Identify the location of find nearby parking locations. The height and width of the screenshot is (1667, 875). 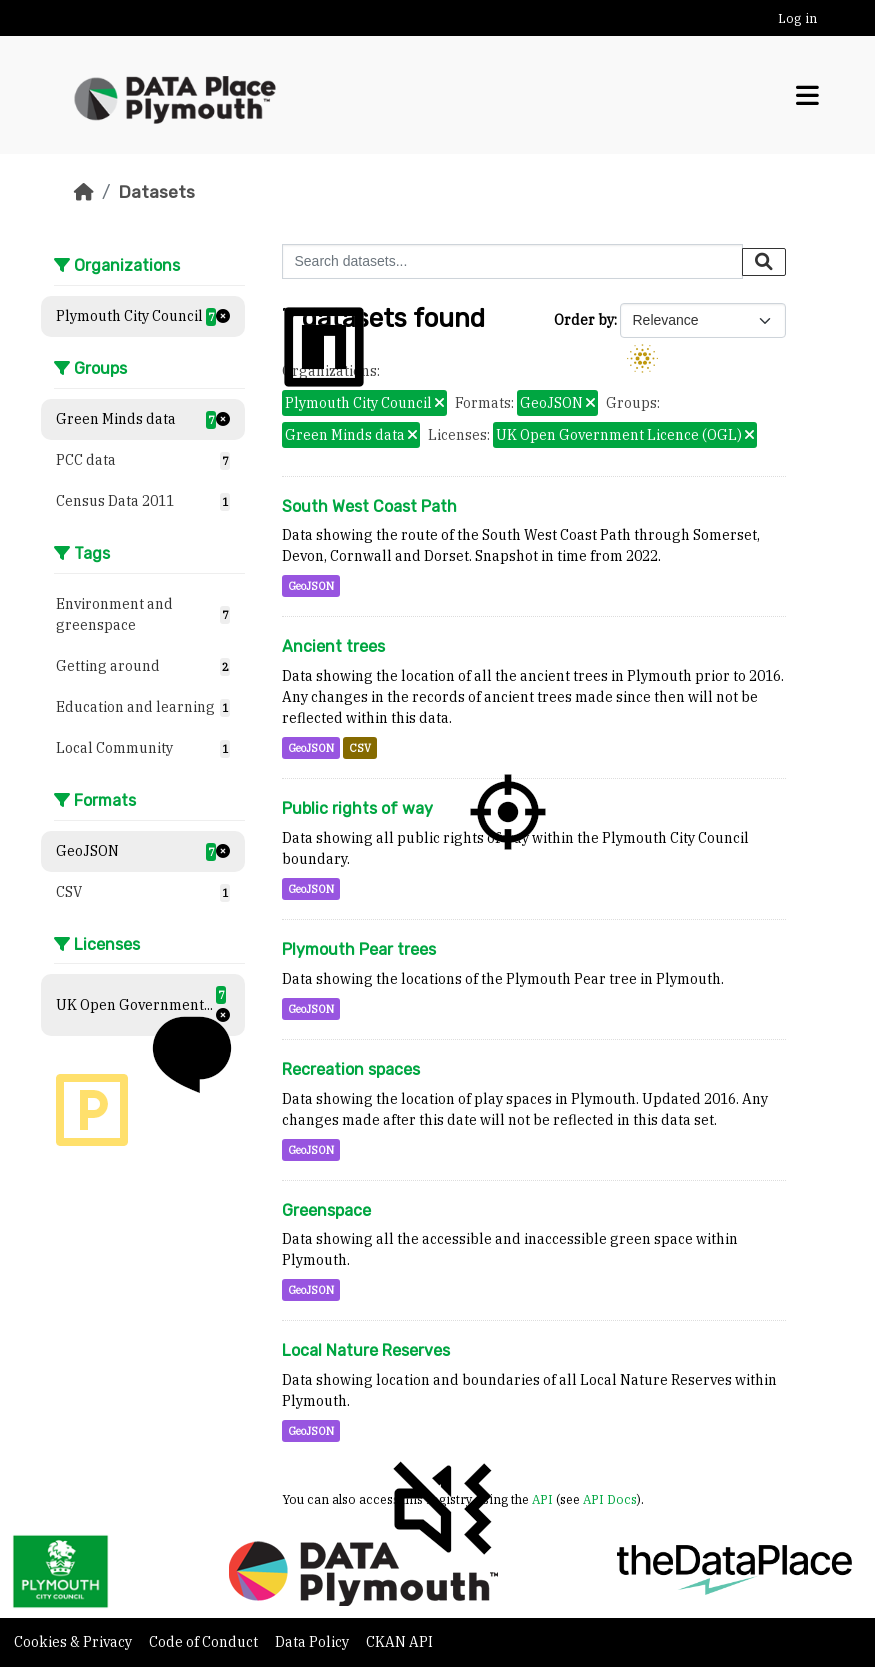
(92, 1110).